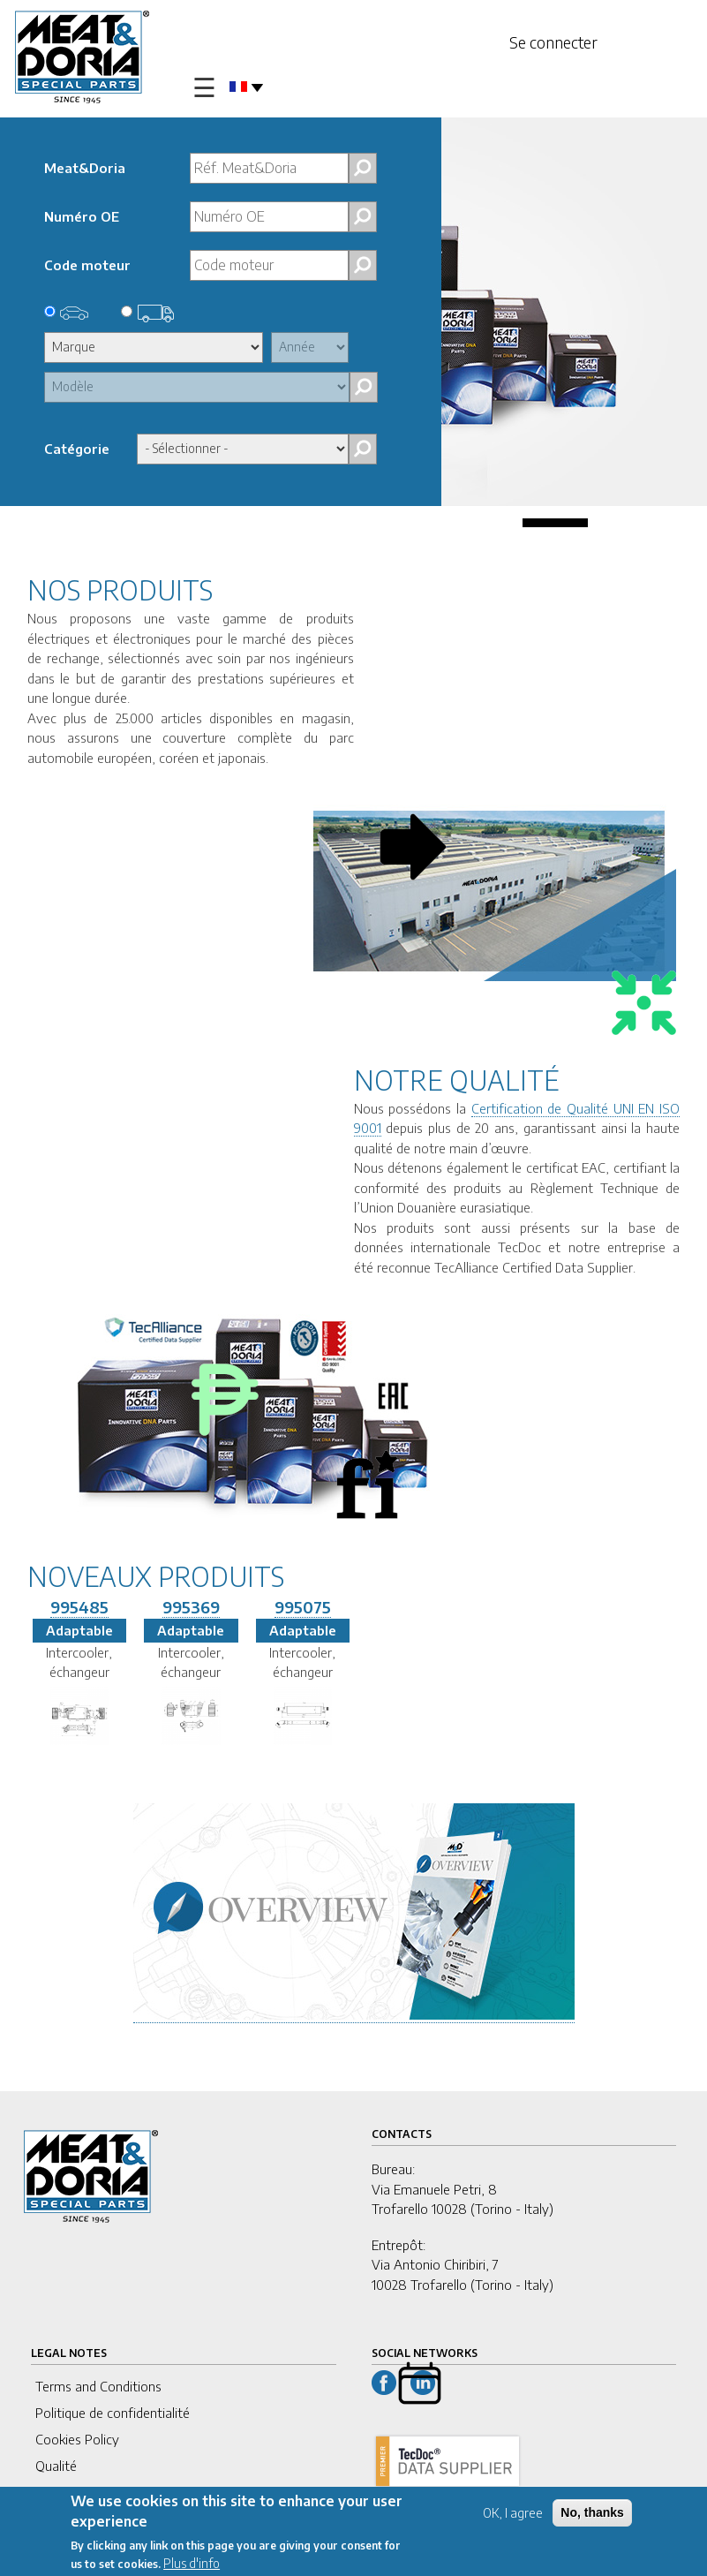  I want to click on collapse or minimize content to center, so click(643, 1002).